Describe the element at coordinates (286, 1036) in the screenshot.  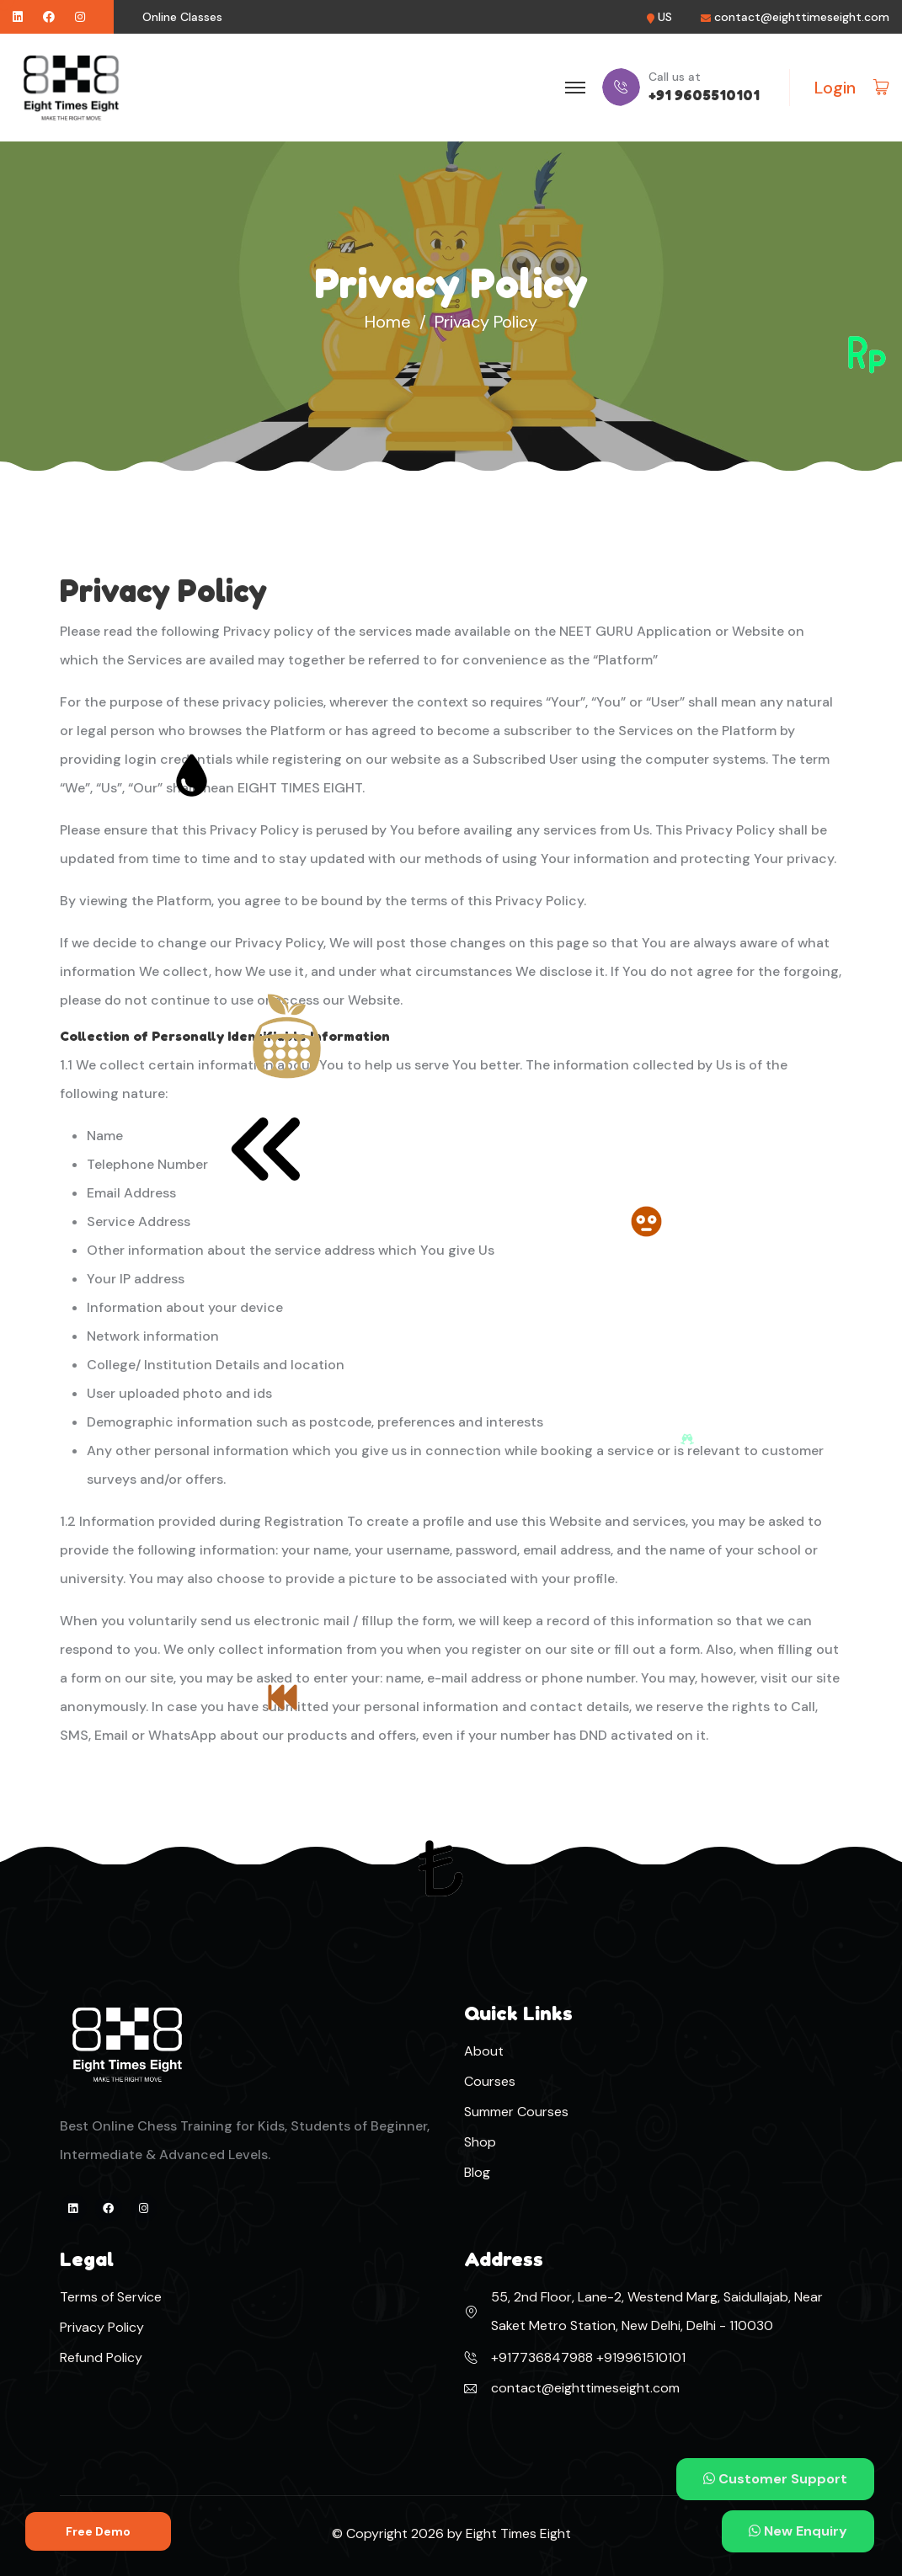
I see `nutritionix logo` at that location.